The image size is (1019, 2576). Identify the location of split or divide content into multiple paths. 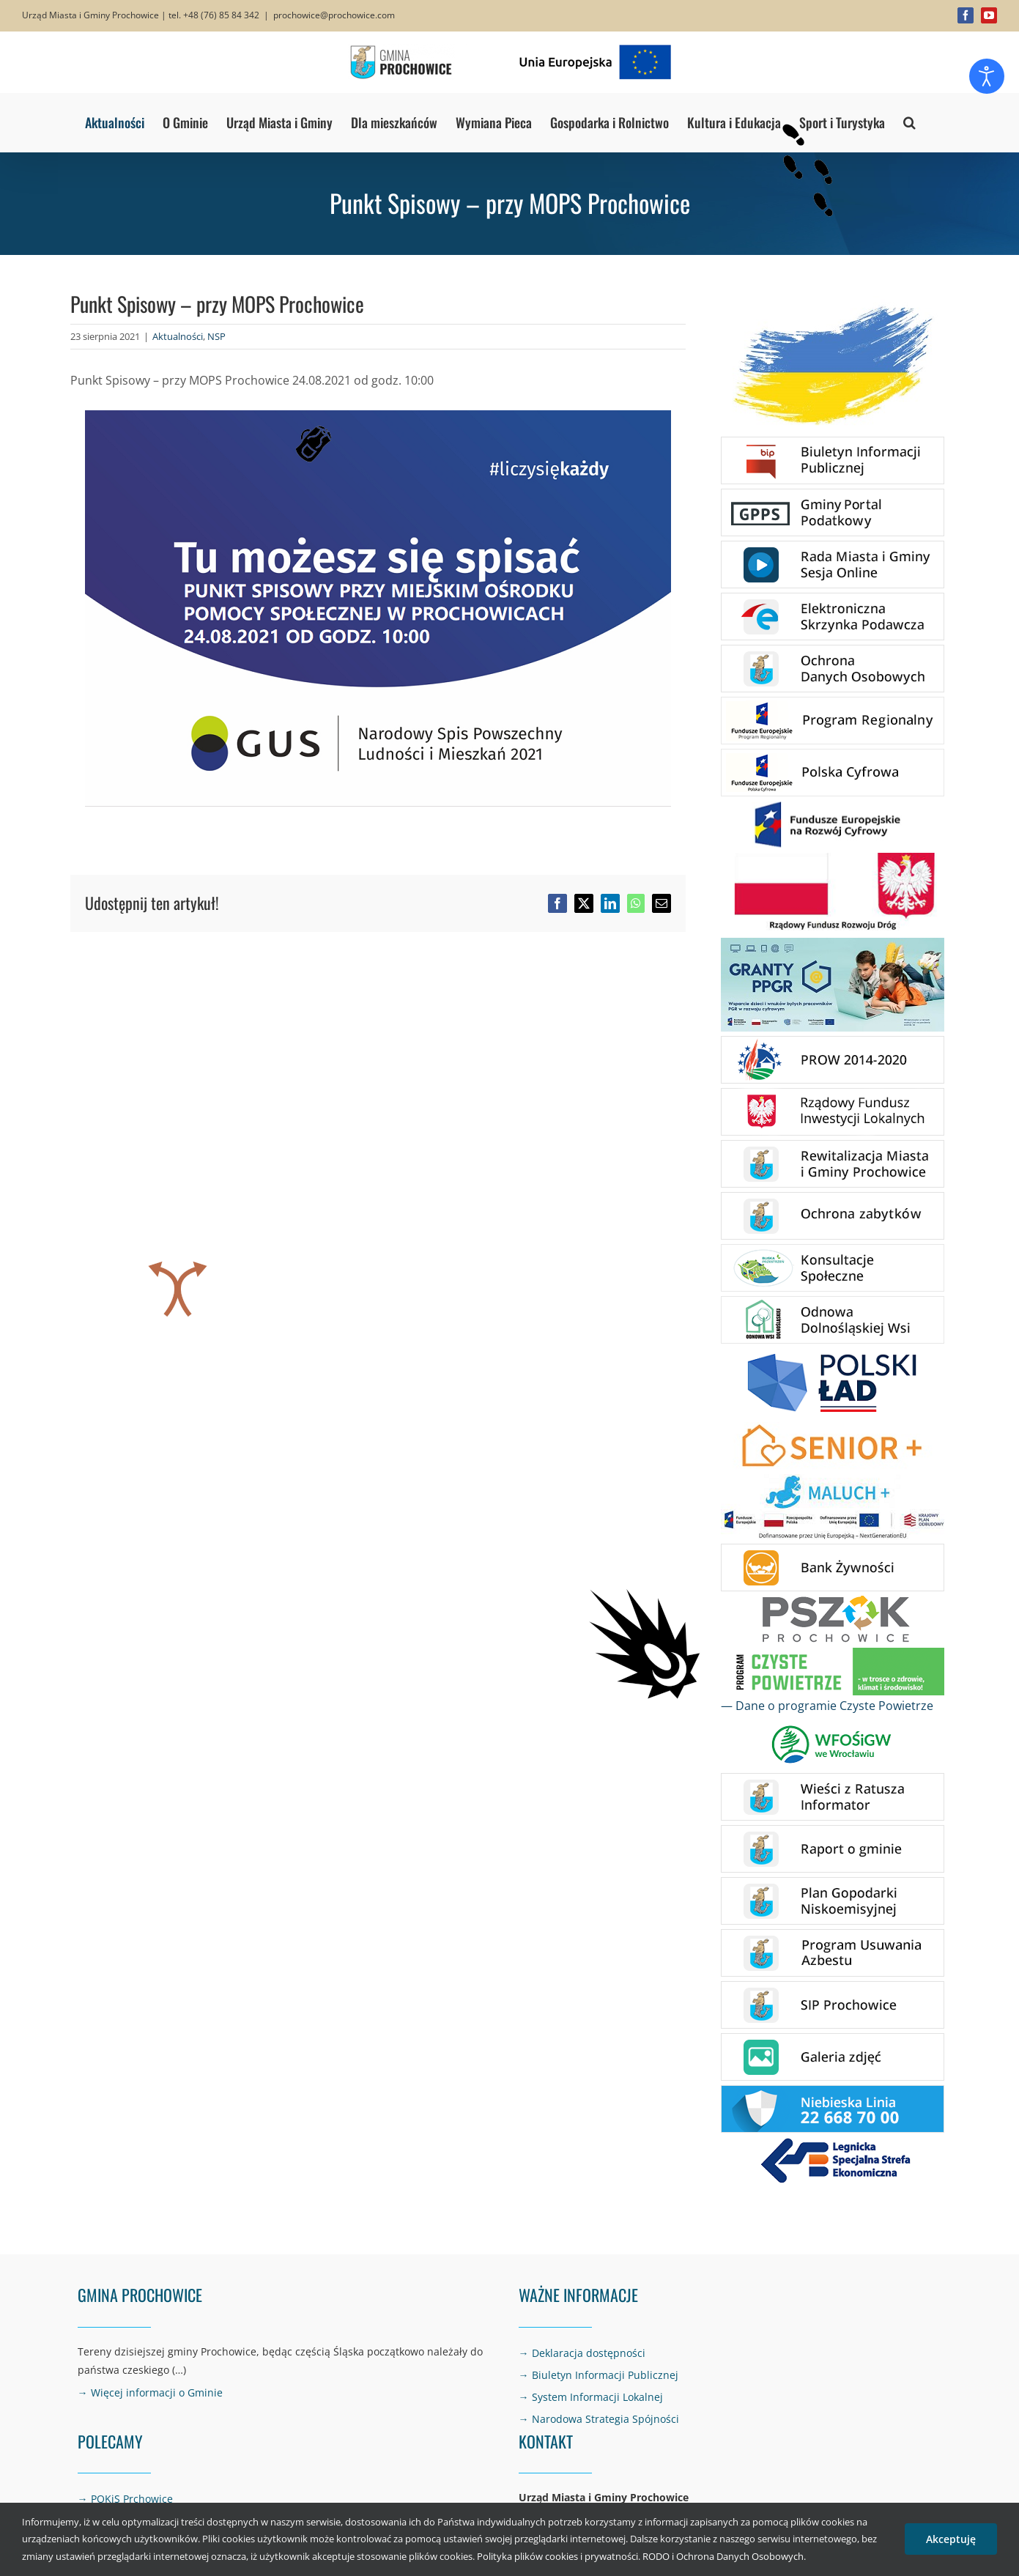
(177, 1289).